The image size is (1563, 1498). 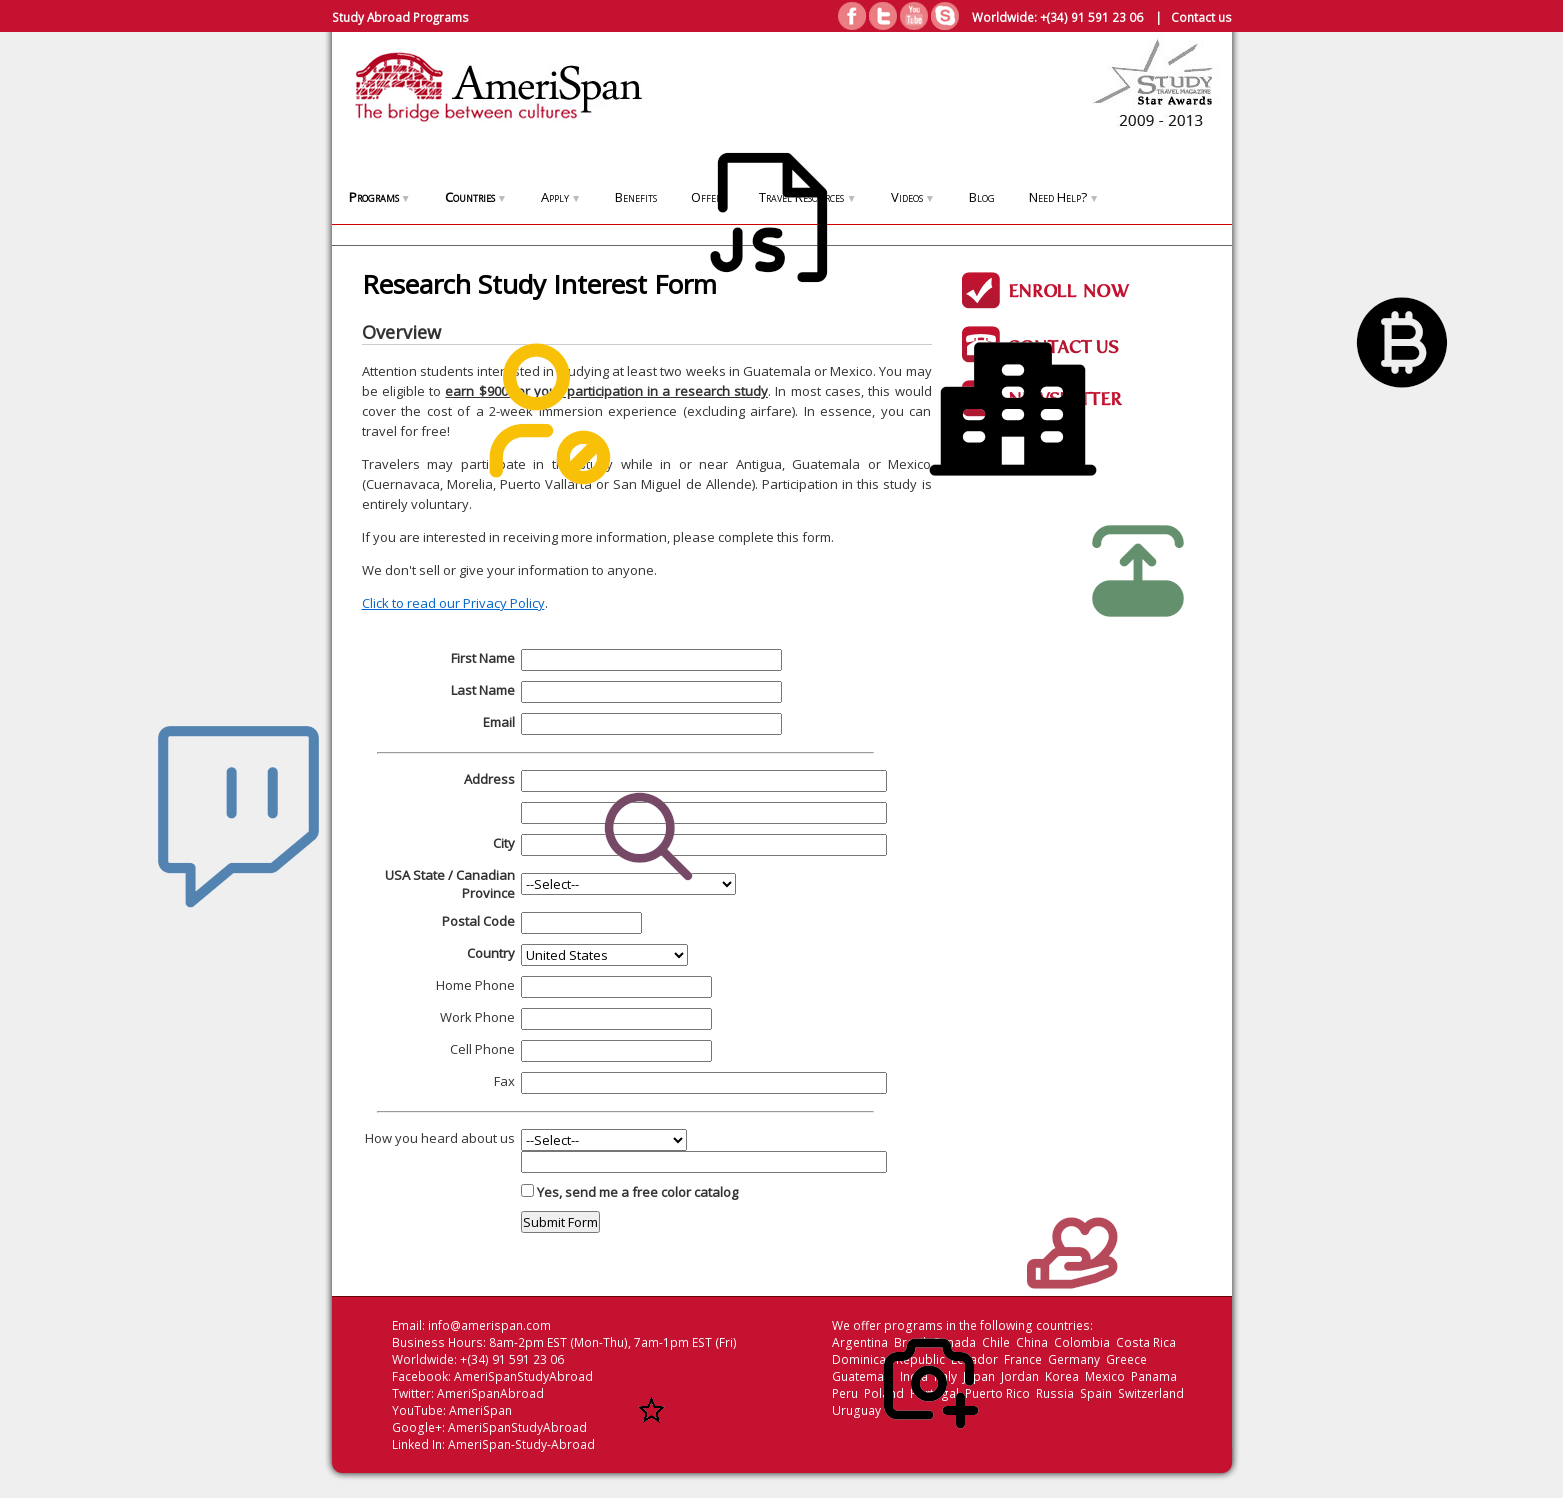 I want to click on add a new photo, so click(x=929, y=1379).